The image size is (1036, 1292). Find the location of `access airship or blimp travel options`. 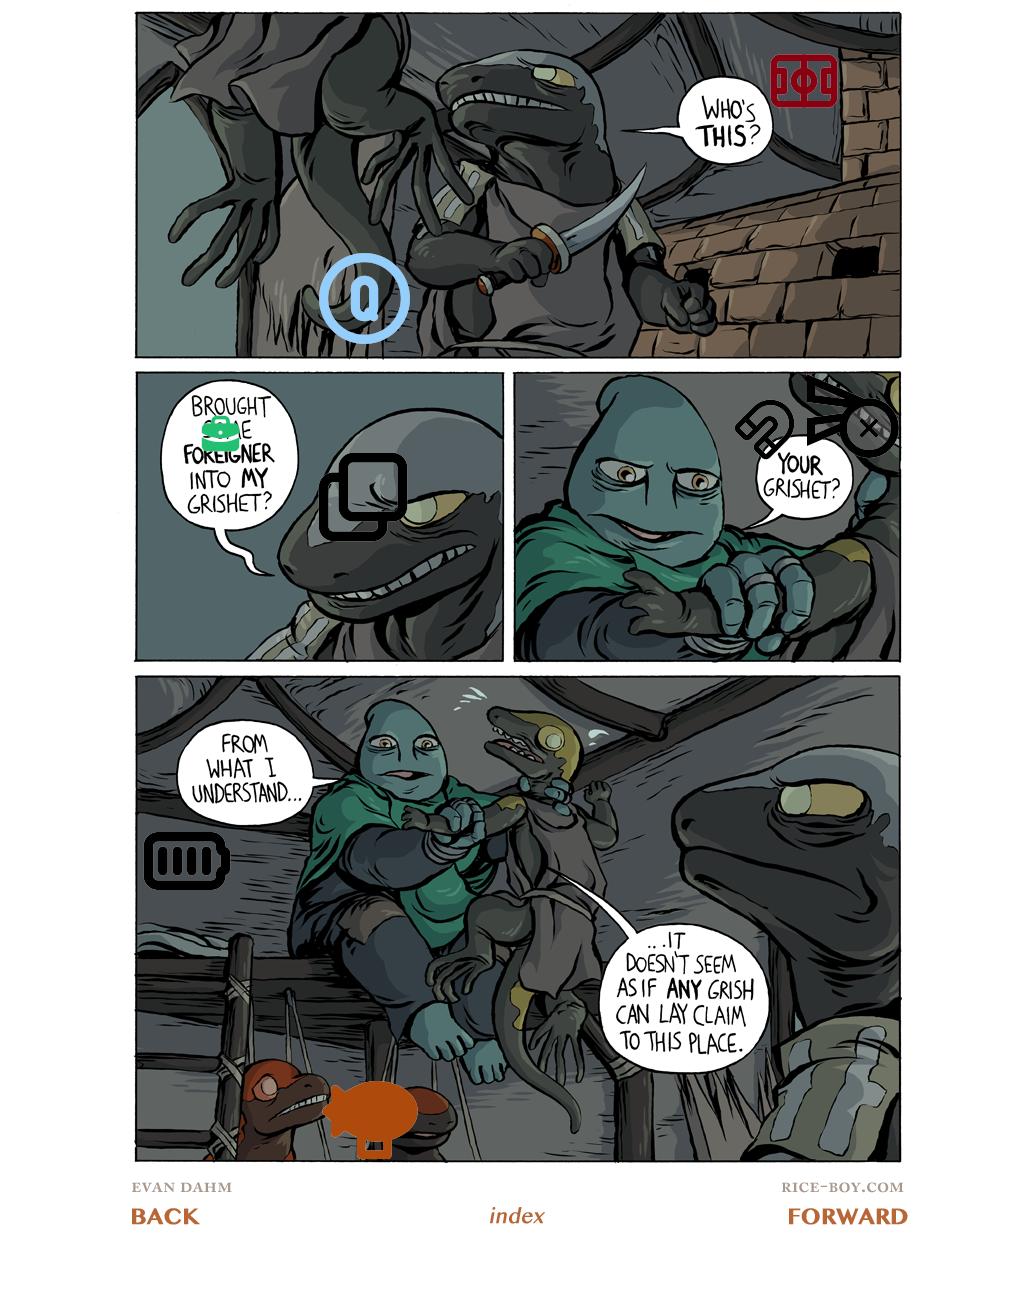

access airship or blimp travel options is located at coordinates (370, 1120).